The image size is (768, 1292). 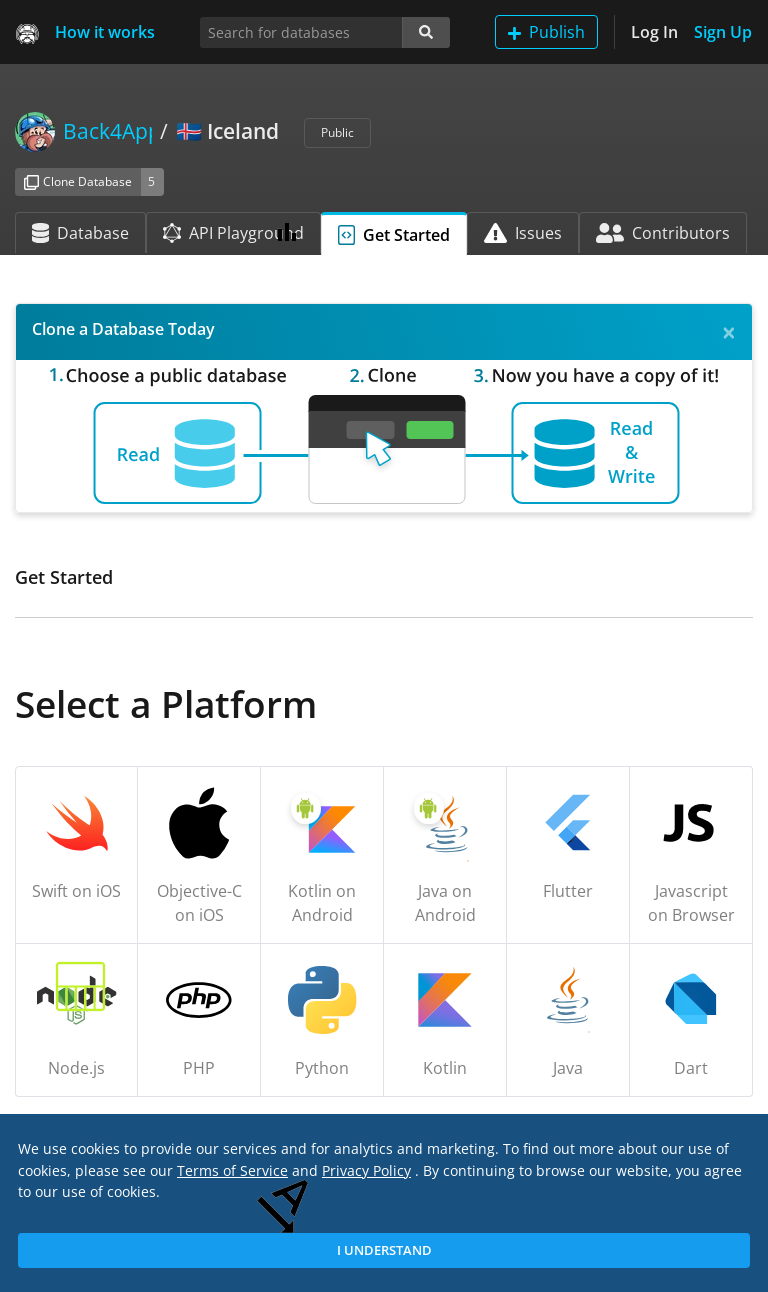 What do you see at coordinates (80, 986) in the screenshot?
I see `toggle bottom panel visibility` at bounding box center [80, 986].